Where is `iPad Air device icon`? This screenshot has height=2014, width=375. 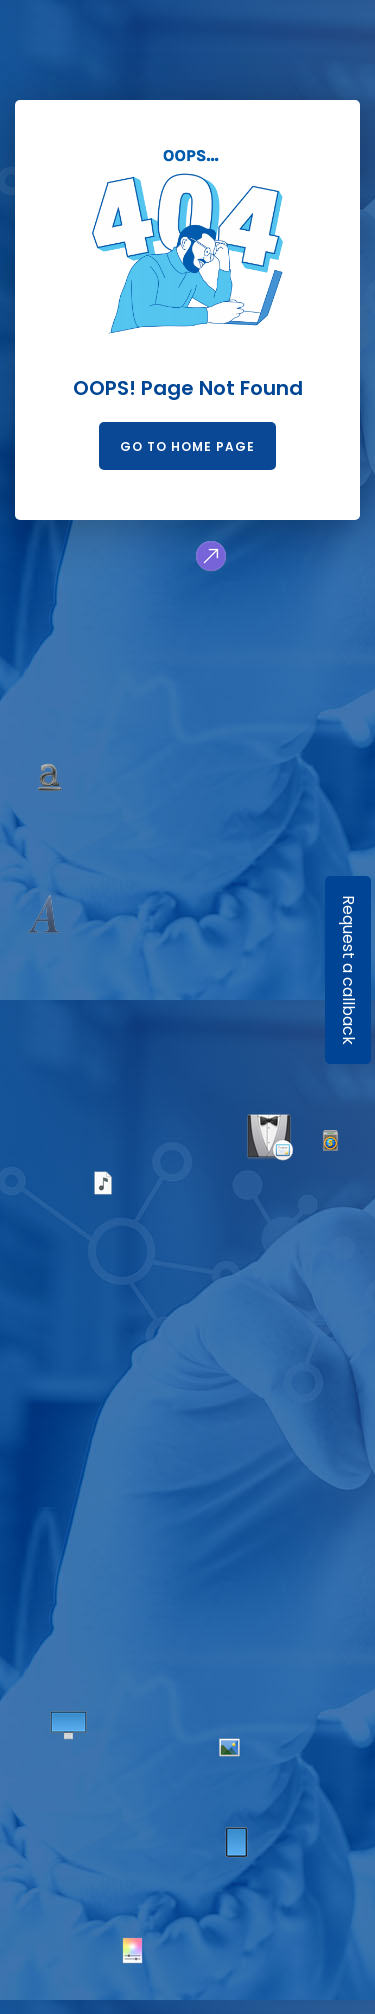 iPad Air device icon is located at coordinates (236, 1842).